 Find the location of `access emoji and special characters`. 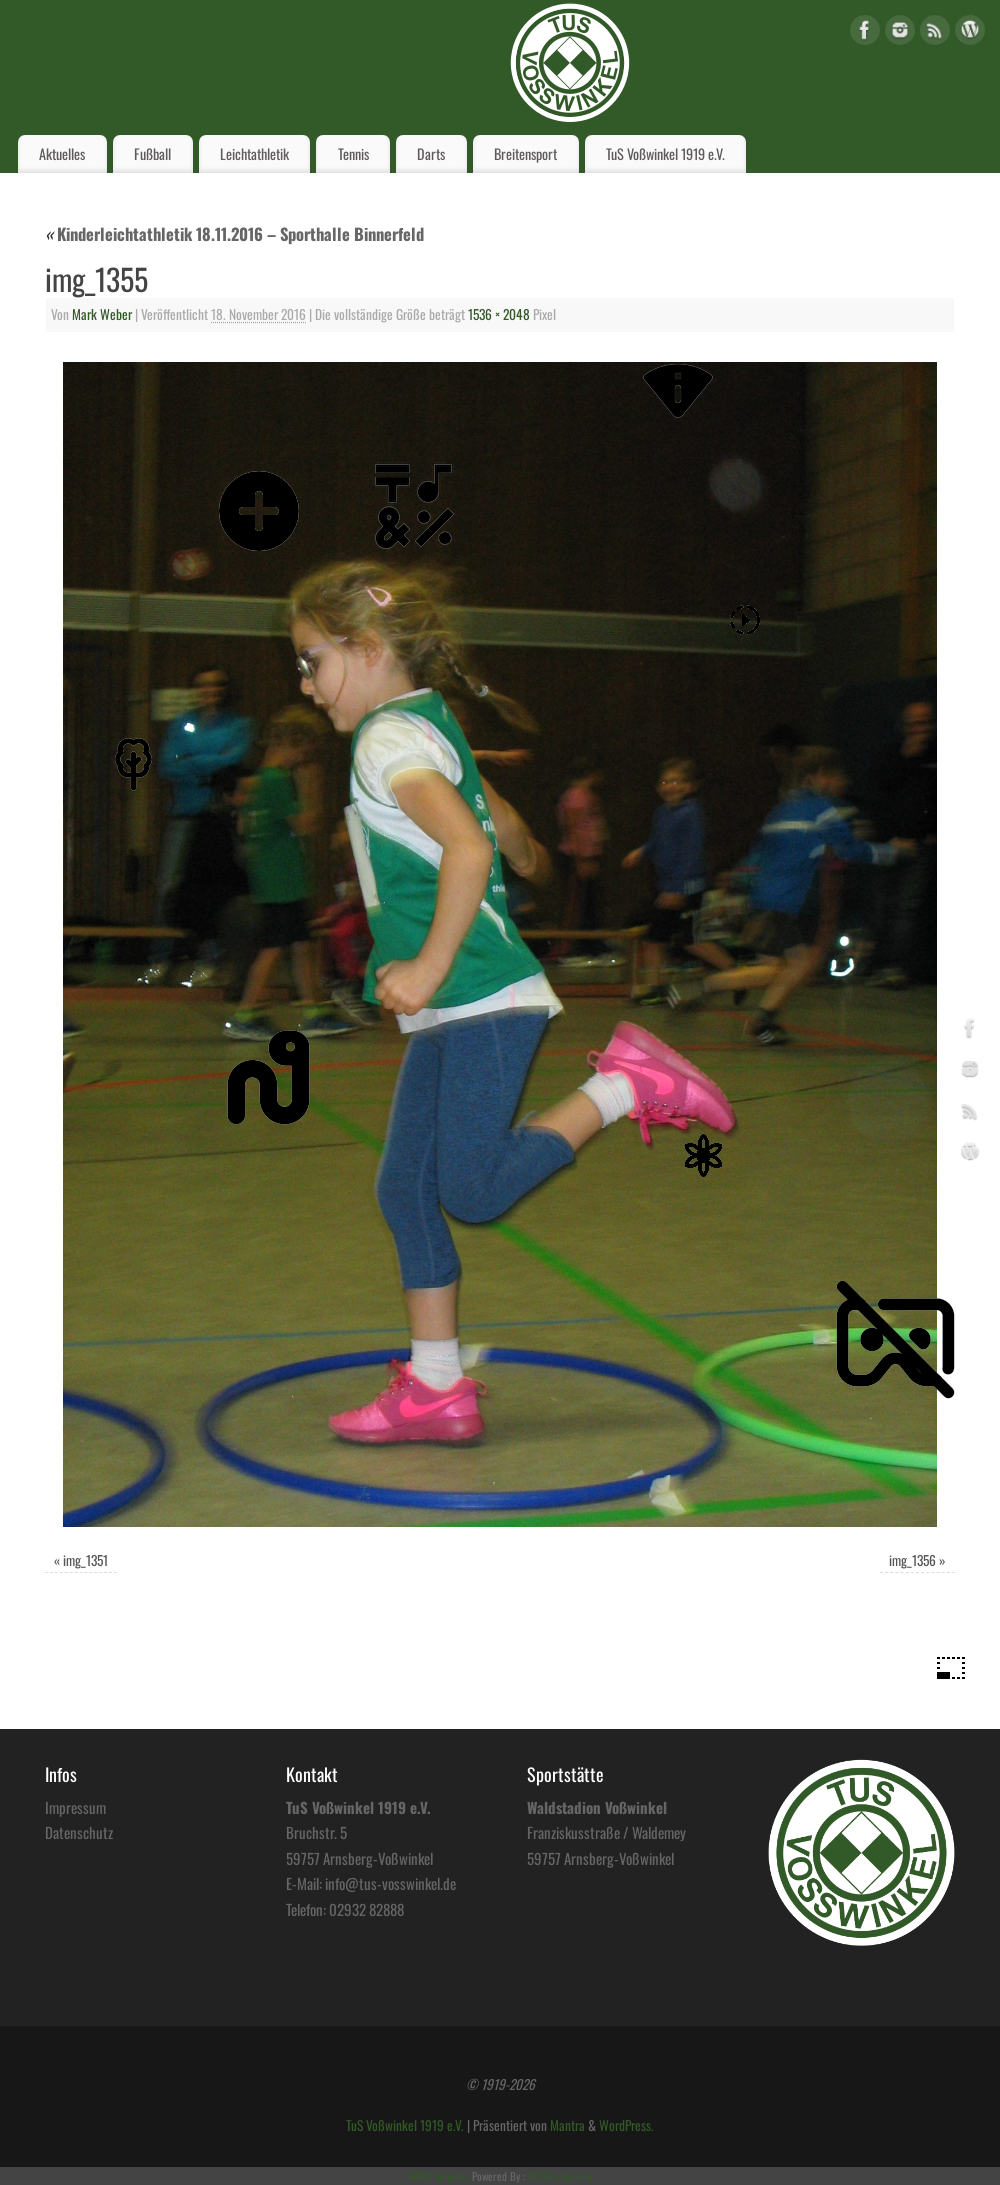

access emoji and special characters is located at coordinates (413, 506).